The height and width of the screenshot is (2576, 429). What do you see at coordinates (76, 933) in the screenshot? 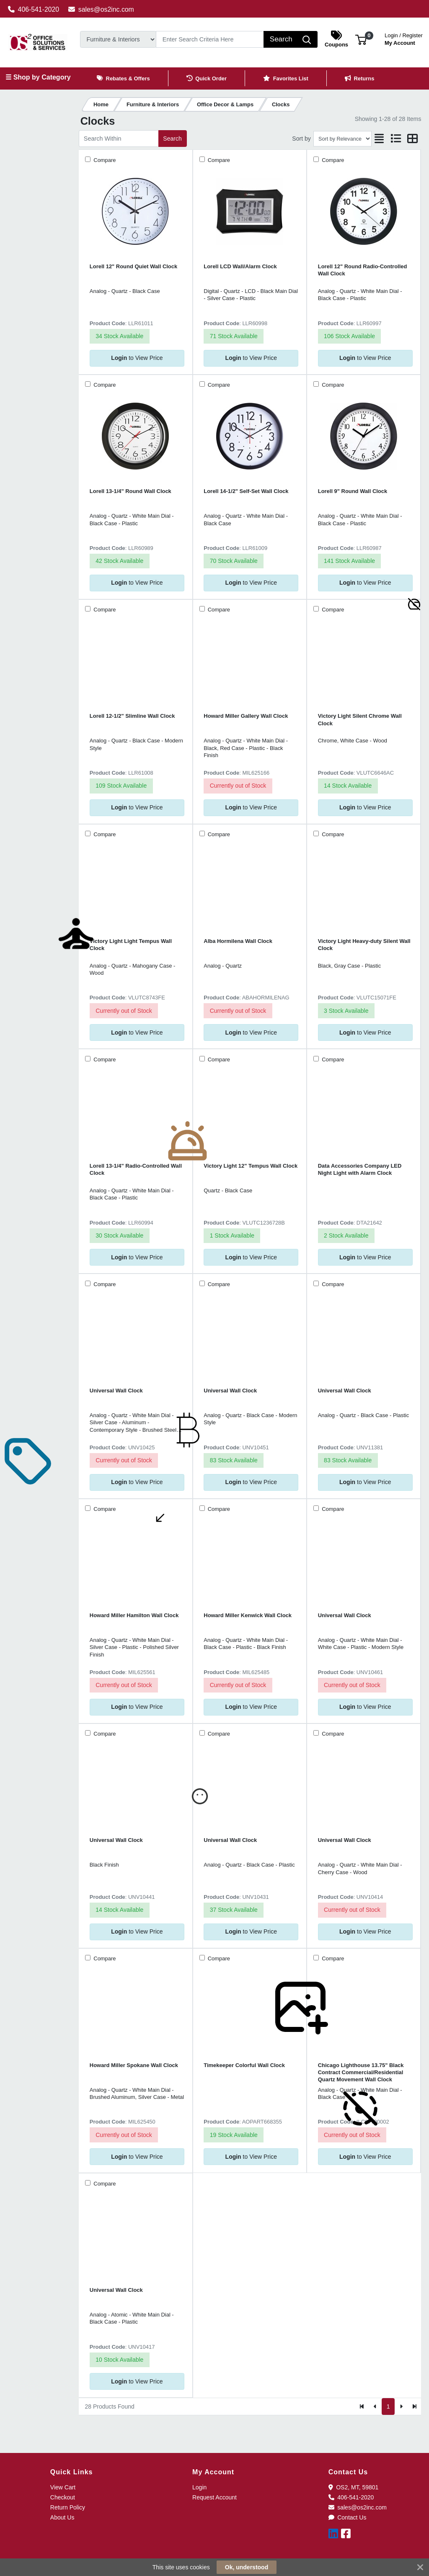
I see `access meditation or mindfulness features` at bounding box center [76, 933].